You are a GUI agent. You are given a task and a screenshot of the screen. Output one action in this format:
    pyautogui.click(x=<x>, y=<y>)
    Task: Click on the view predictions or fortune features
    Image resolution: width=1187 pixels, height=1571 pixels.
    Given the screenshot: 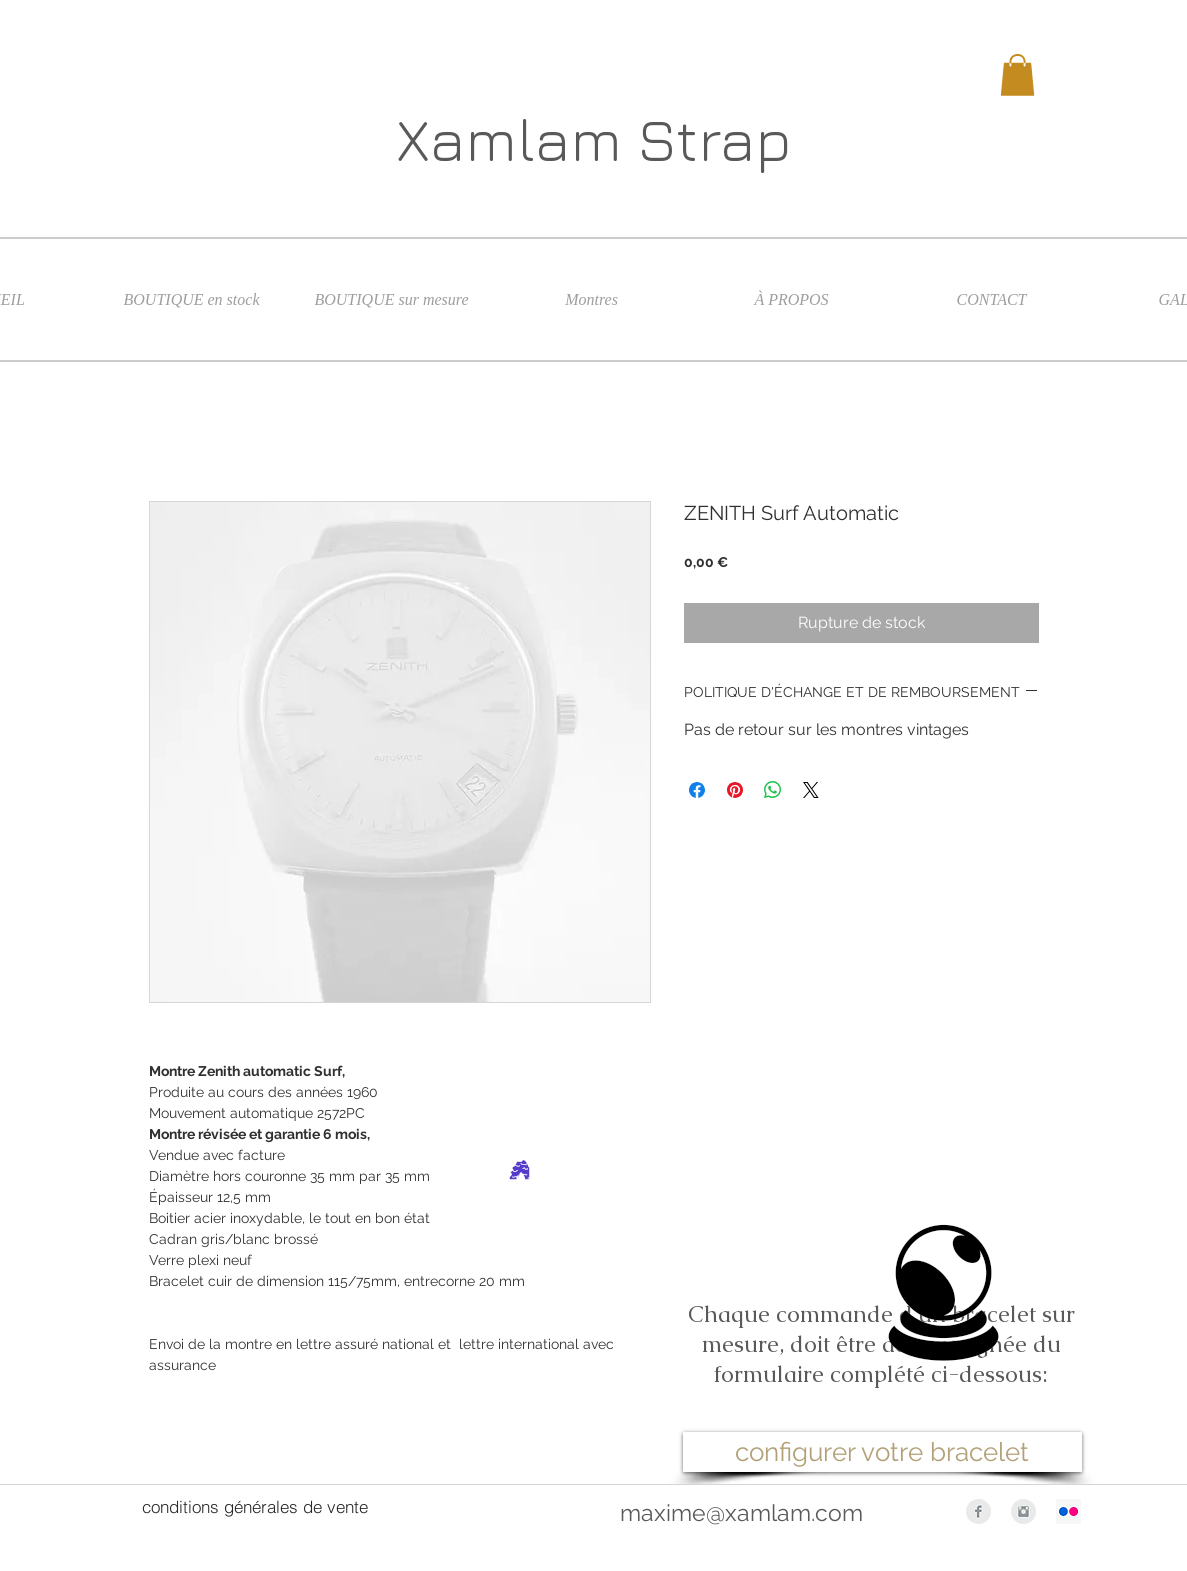 What is the action you would take?
    pyautogui.click(x=944, y=1292)
    